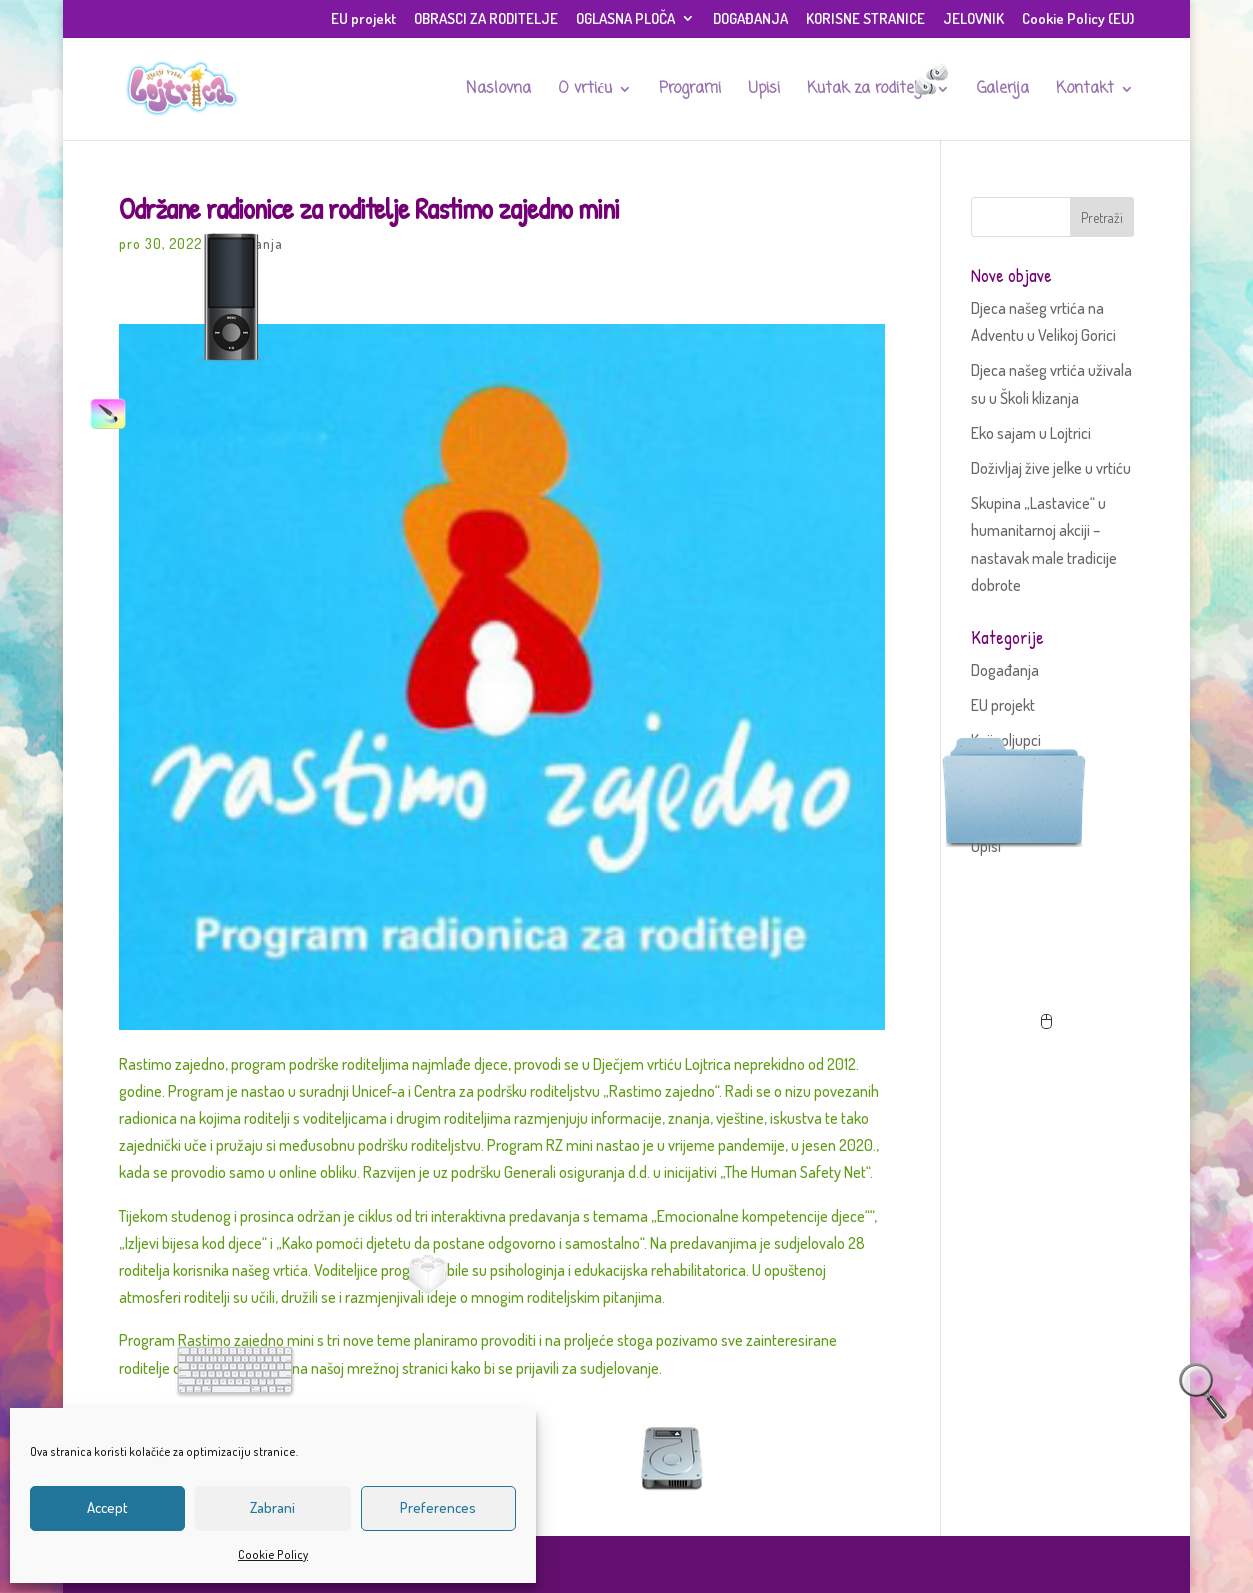 Image resolution: width=1253 pixels, height=1593 pixels. What do you see at coordinates (931, 79) in the screenshot?
I see `connect beats wireless earbuds via bluetooth` at bounding box center [931, 79].